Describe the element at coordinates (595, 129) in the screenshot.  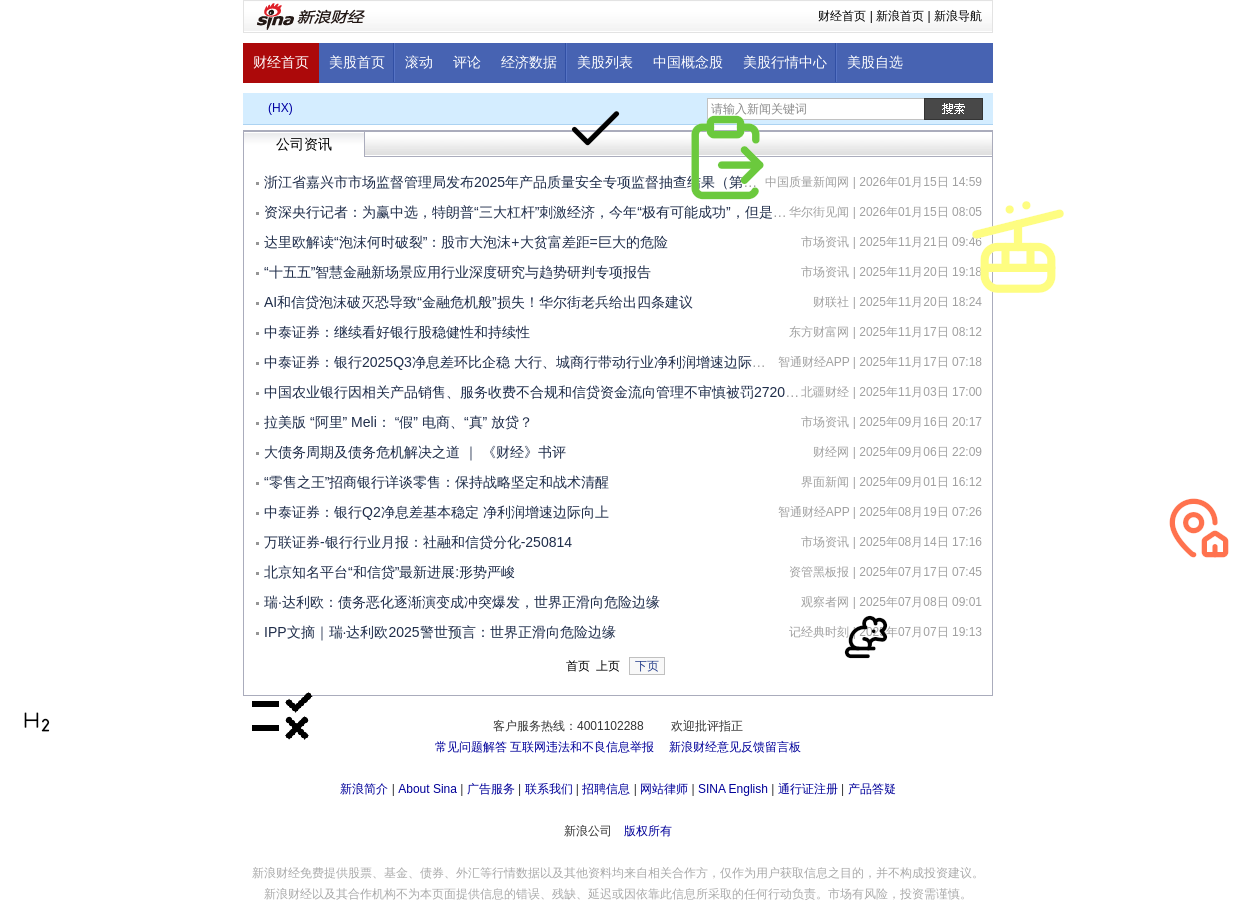
I see `confirm or submit an action` at that location.